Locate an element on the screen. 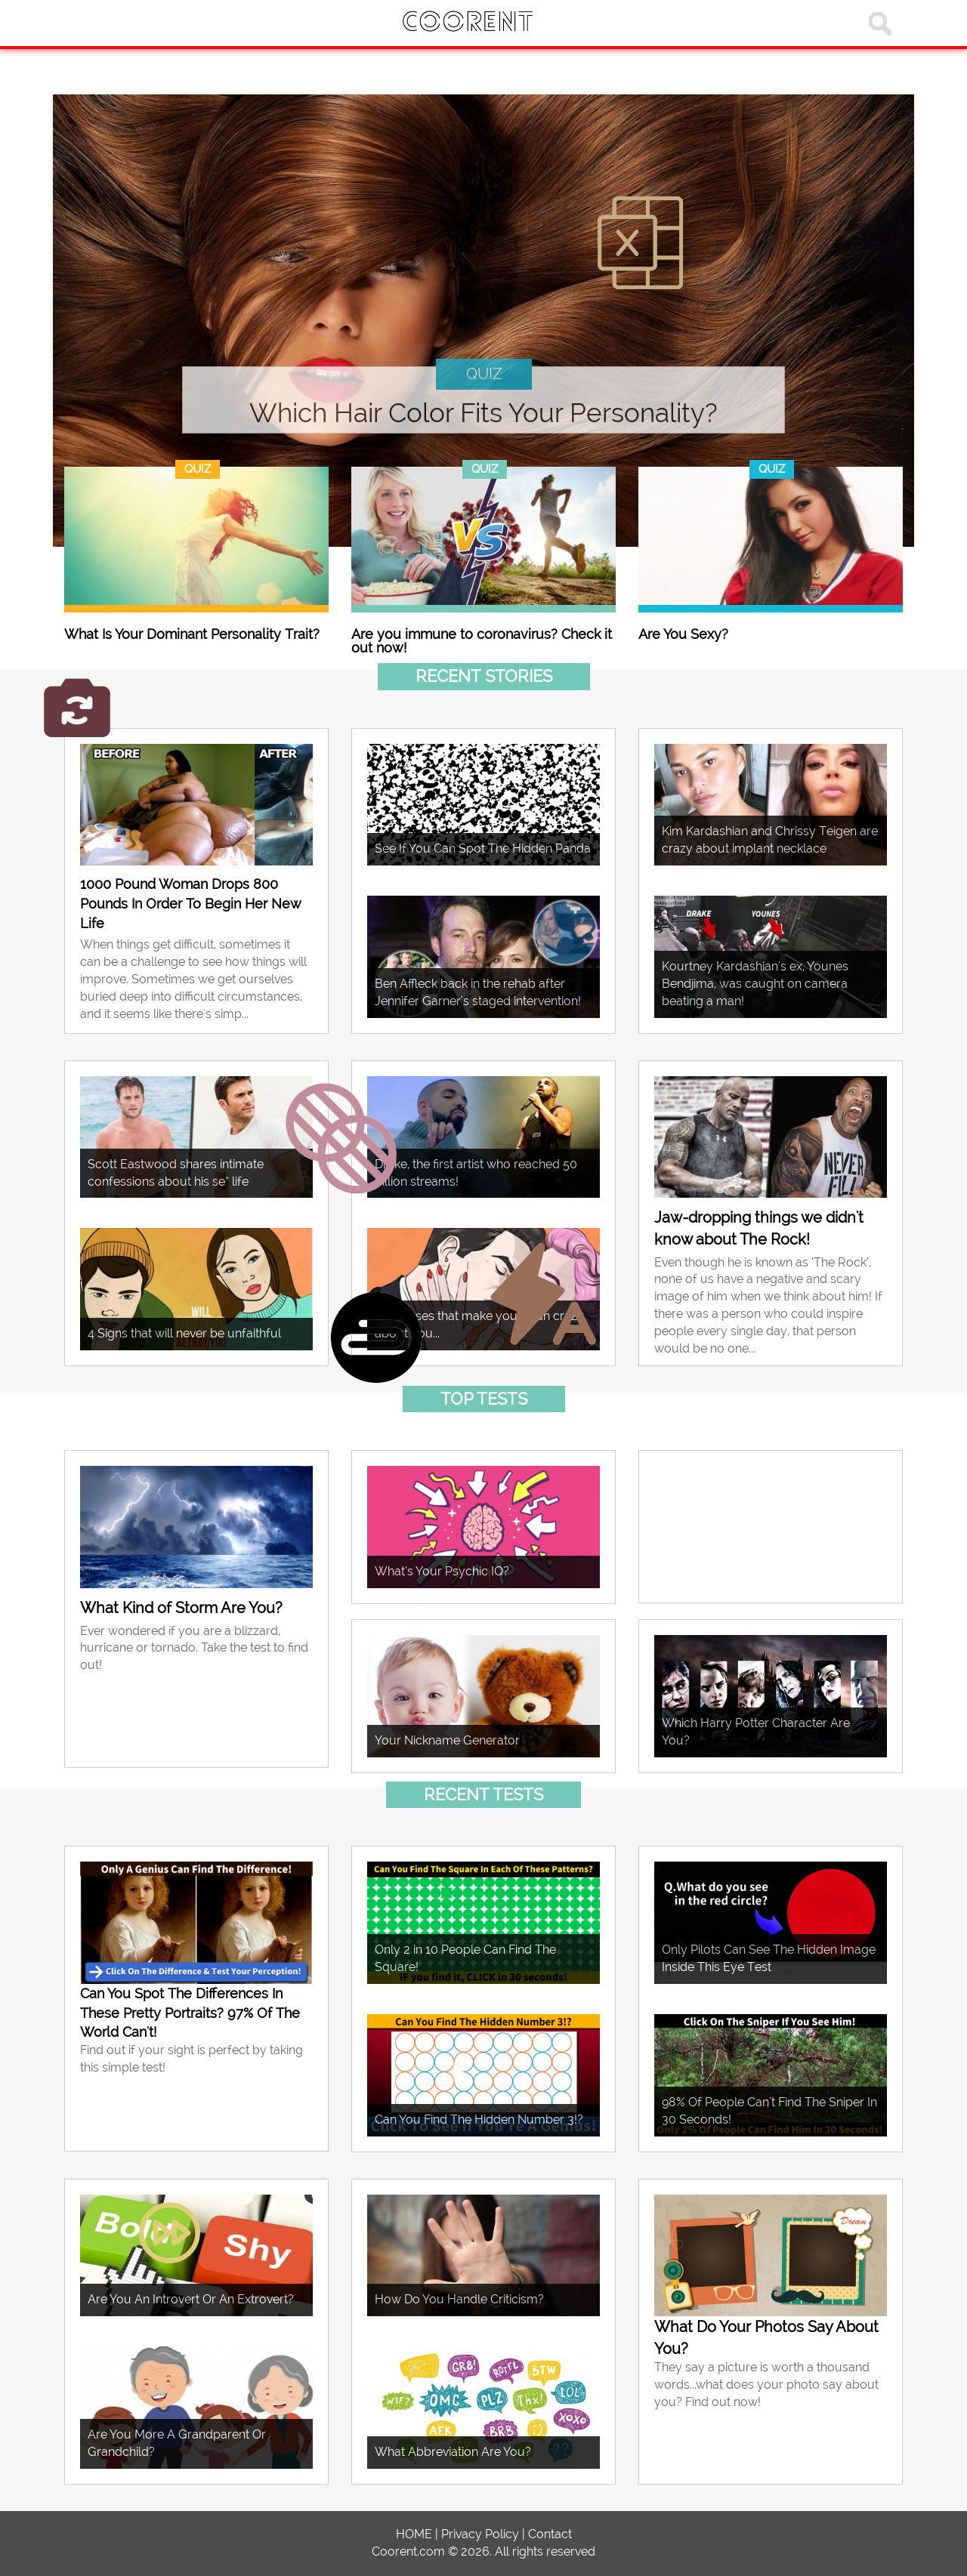  skip forward in media playback is located at coordinates (169, 2232).